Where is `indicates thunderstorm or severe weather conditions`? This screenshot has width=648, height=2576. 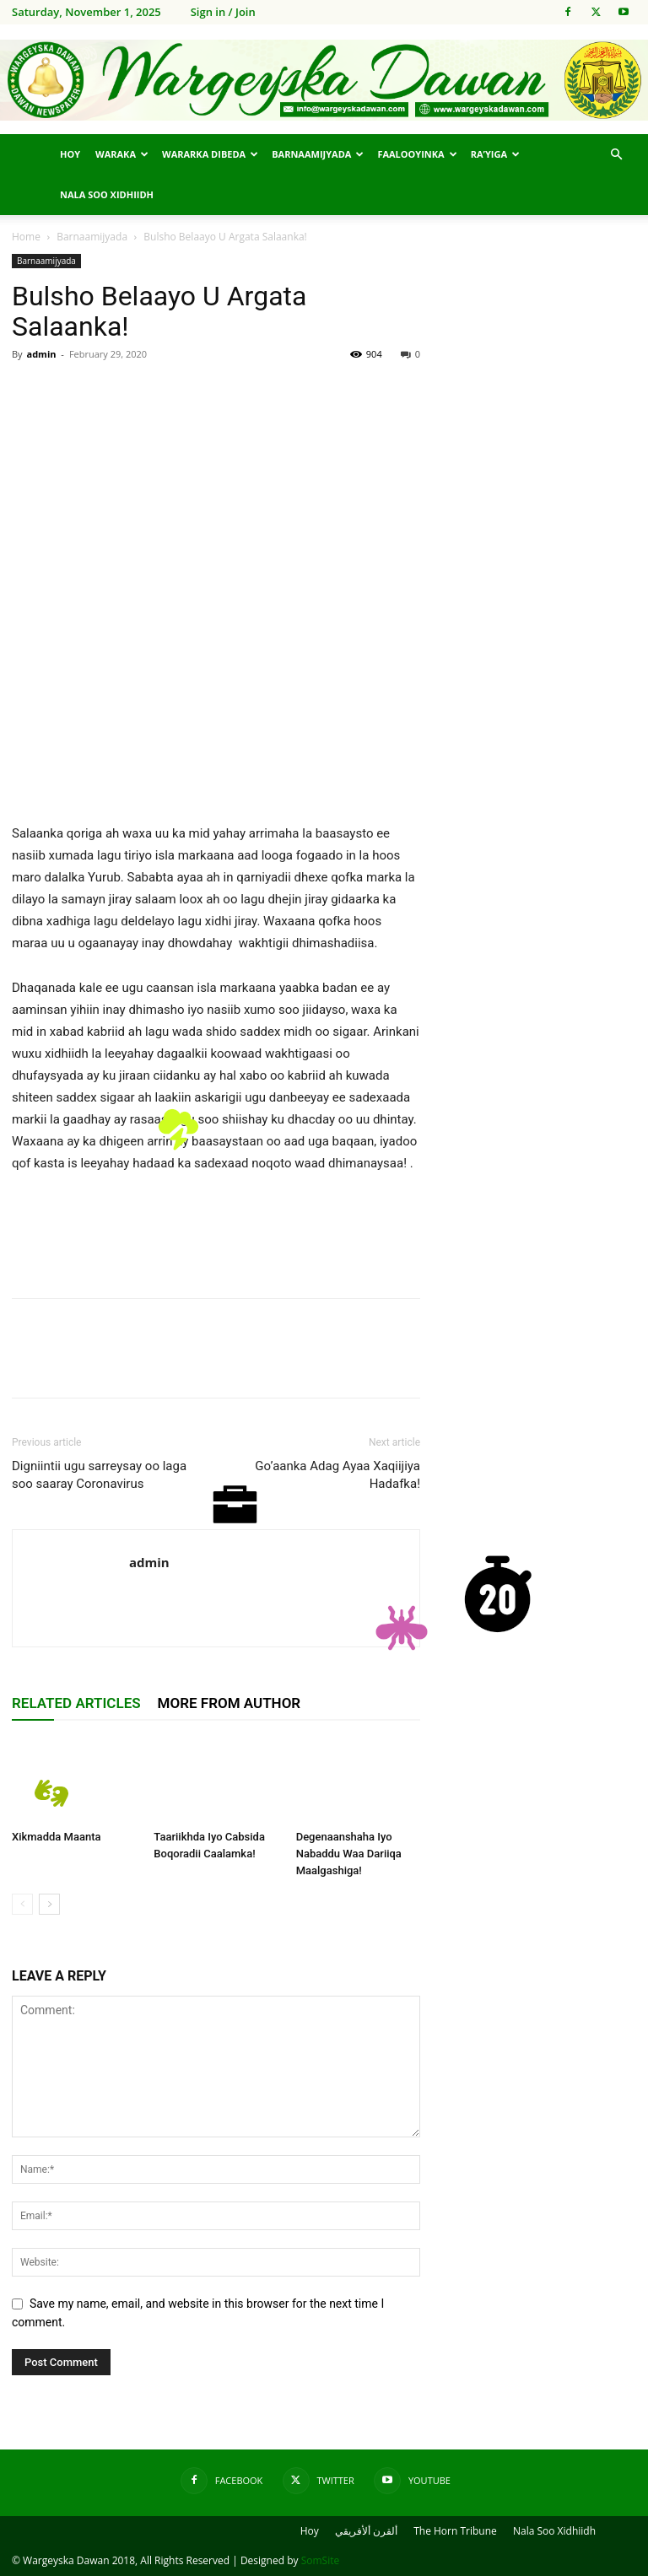 indicates thunderstorm or severe weather conditions is located at coordinates (178, 1129).